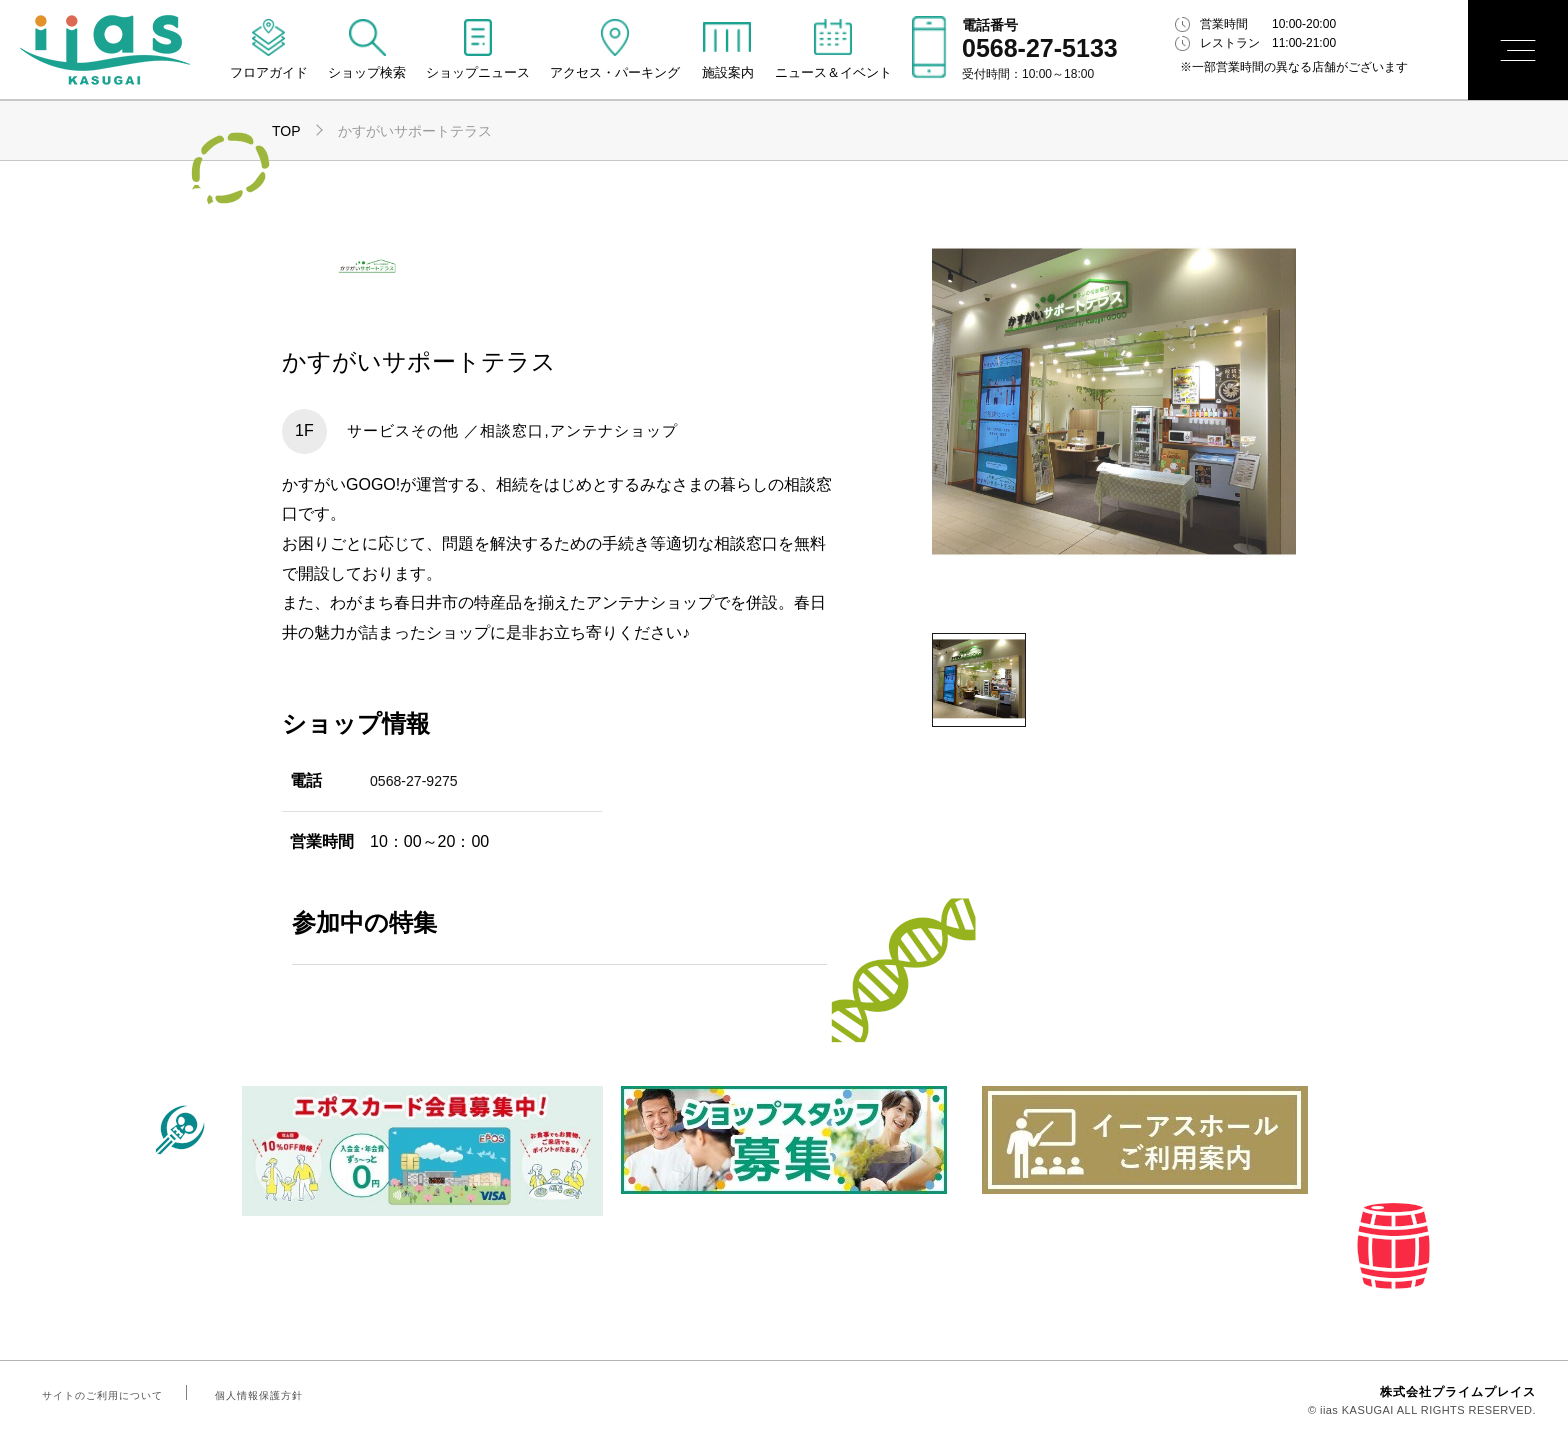 The height and width of the screenshot is (1441, 1568). What do you see at coordinates (180, 1129) in the screenshot?
I see `select necromancer or dark mage class` at bounding box center [180, 1129].